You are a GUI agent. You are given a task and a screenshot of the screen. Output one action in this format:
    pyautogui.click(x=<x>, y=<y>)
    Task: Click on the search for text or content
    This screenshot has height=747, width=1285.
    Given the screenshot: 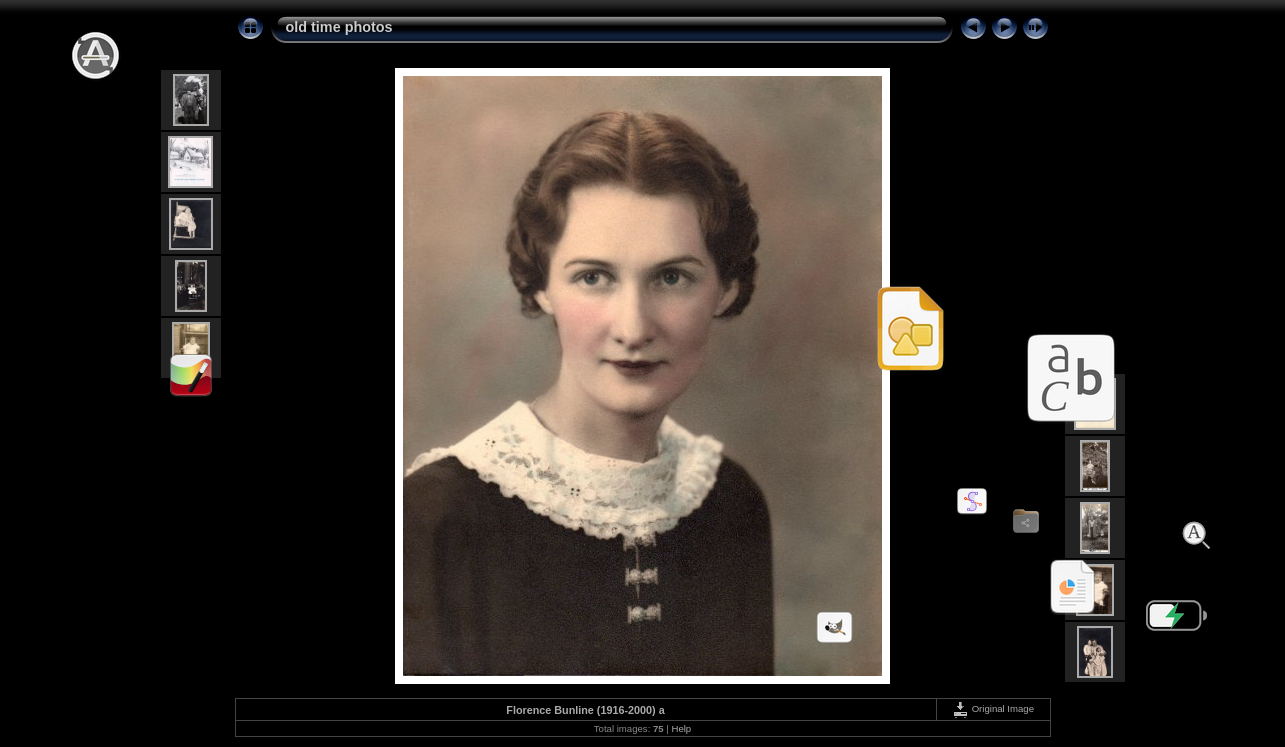 What is the action you would take?
    pyautogui.click(x=1196, y=535)
    